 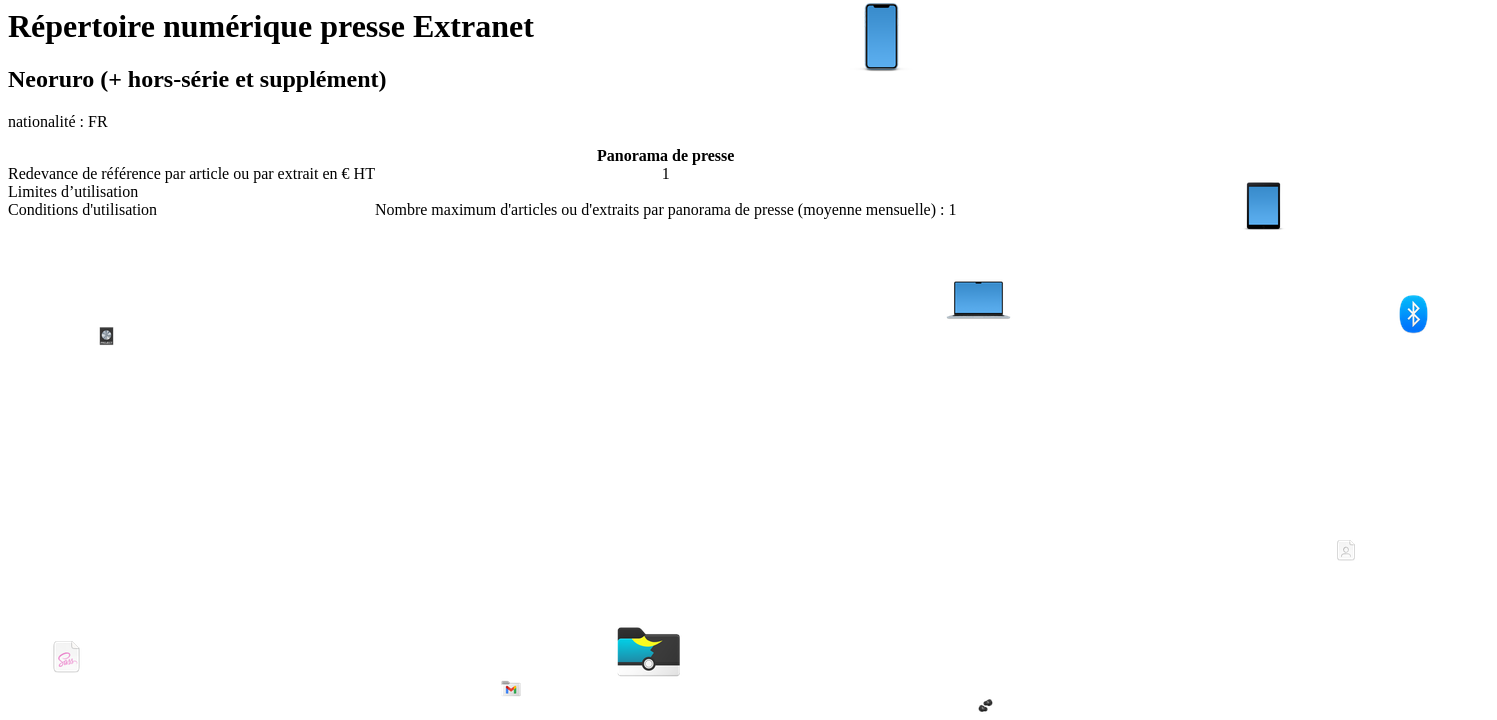 What do you see at coordinates (1263, 205) in the screenshot?
I see `iPad Air 2 device icon` at bounding box center [1263, 205].